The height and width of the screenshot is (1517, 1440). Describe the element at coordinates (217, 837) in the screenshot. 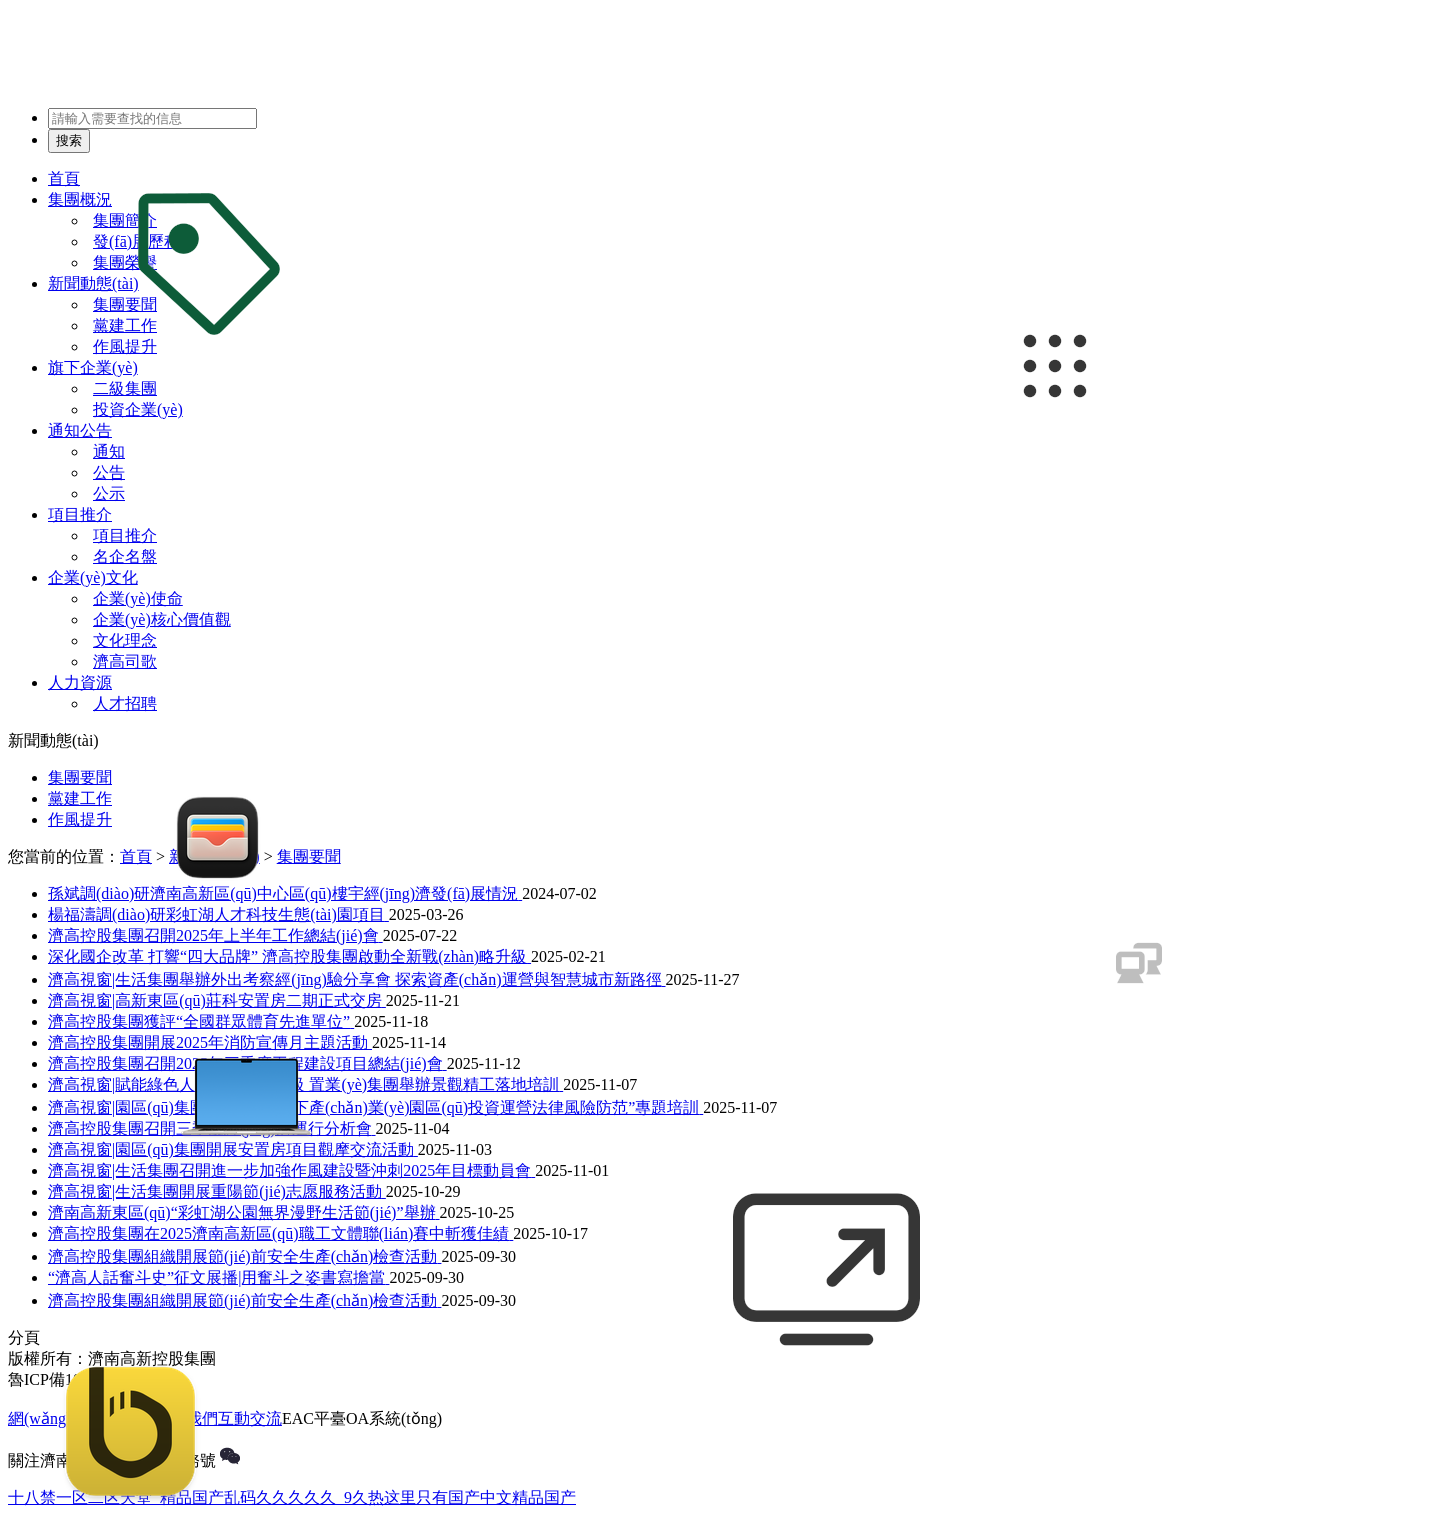

I see `open apple wallet app` at that location.